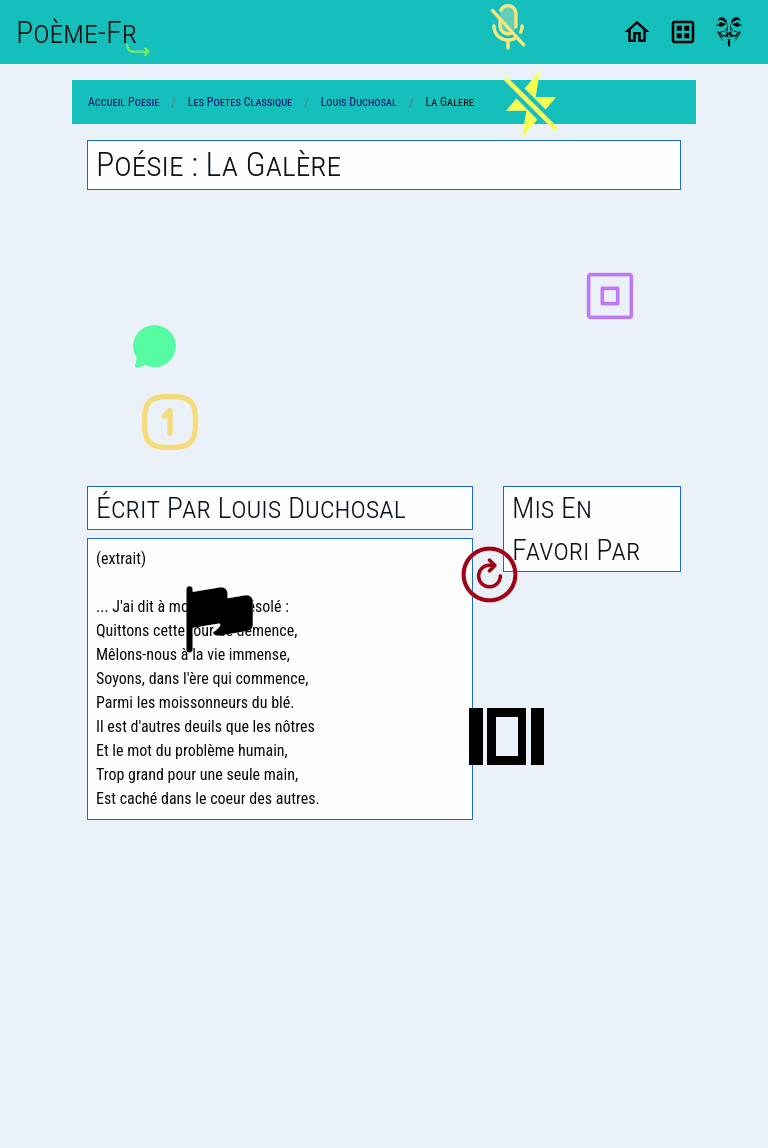 Image resolution: width=768 pixels, height=1148 pixels. I want to click on square payment or point-of-sale app, so click(610, 296).